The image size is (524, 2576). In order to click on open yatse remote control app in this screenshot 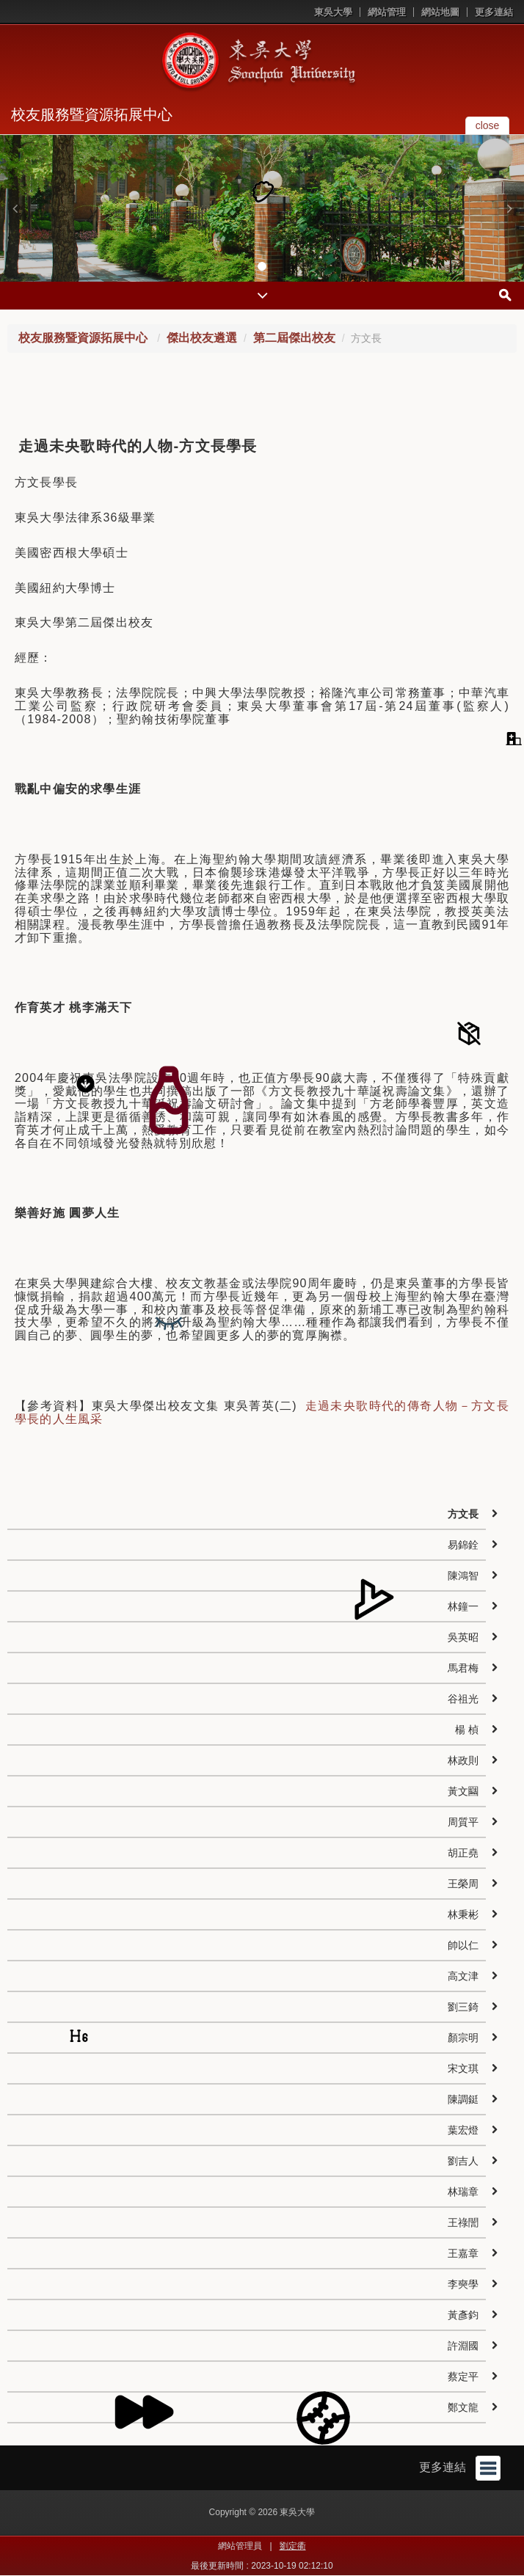, I will do `click(373, 1599)`.